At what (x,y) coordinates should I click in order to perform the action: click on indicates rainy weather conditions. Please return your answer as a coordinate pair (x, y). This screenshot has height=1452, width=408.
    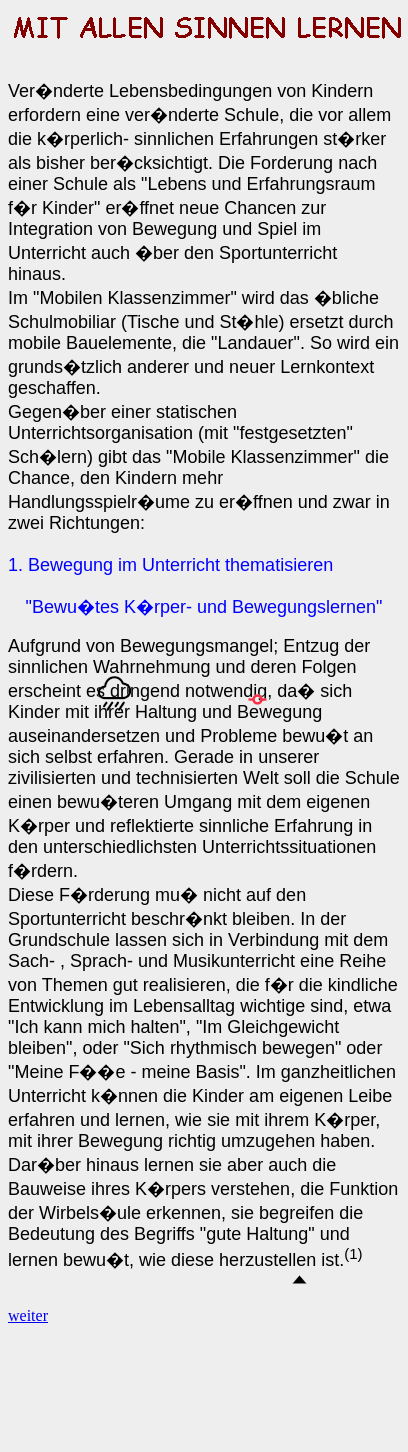
    Looking at the image, I should click on (114, 693).